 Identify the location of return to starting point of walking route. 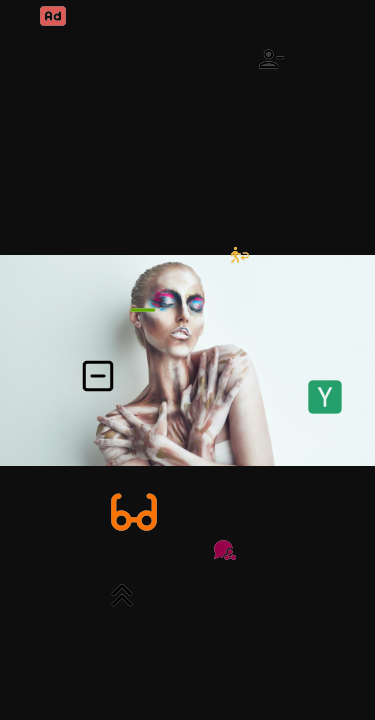
(240, 255).